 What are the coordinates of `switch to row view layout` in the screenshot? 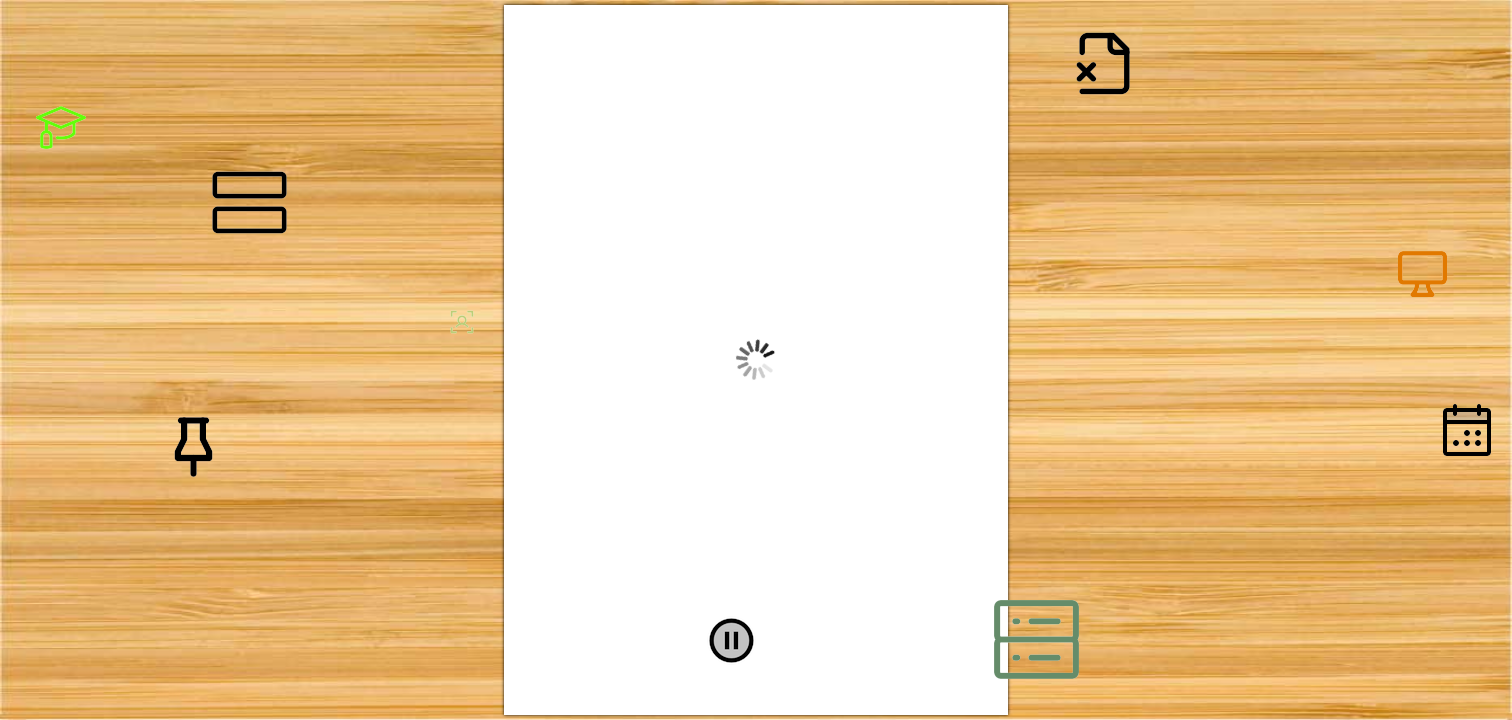 It's located at (249, 202).